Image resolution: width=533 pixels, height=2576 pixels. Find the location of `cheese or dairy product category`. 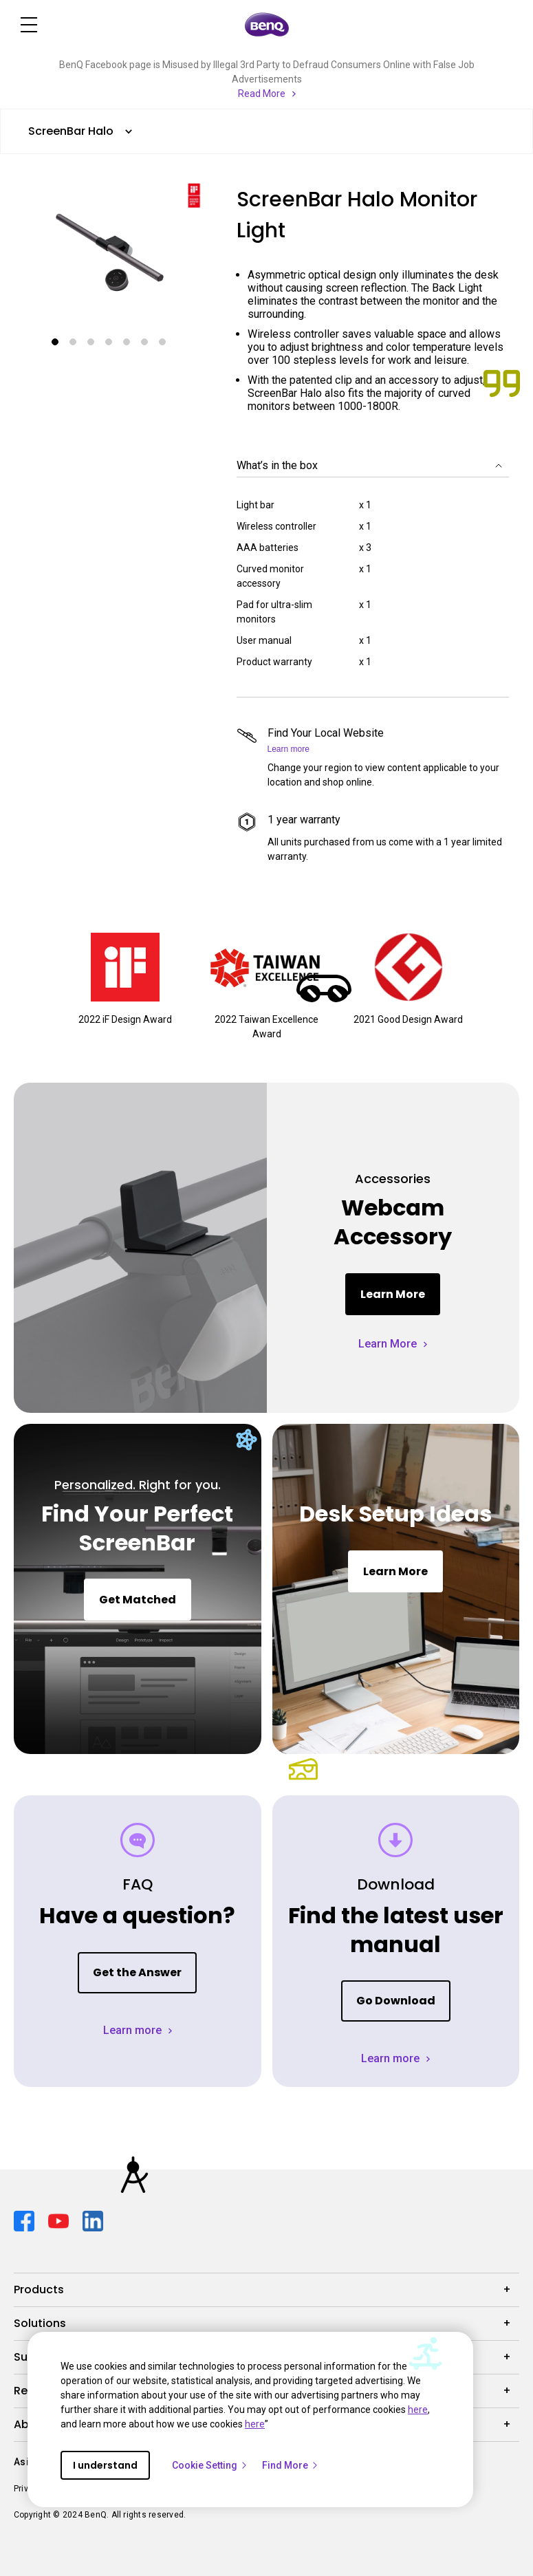

cheese or dairy product category is located at coordinates (303, 1771).